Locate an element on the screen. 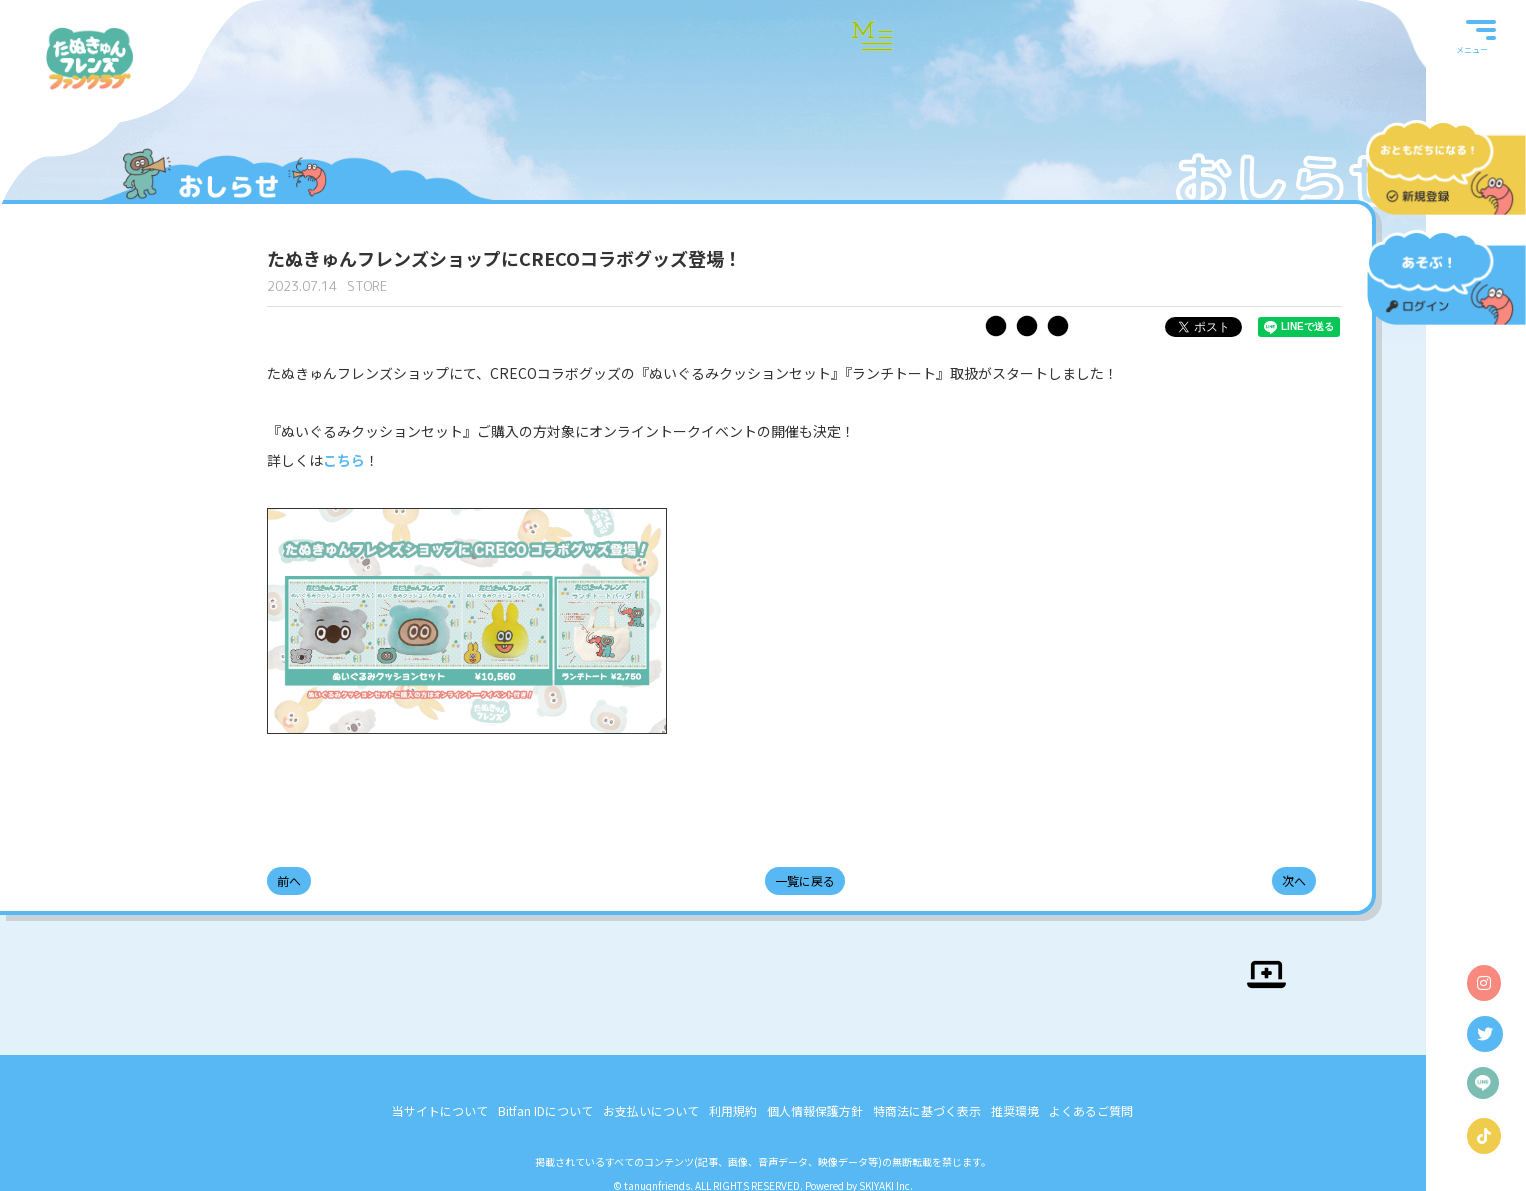  access telemedicine or virtual healthcare services is located at coordinates (1266, 974).